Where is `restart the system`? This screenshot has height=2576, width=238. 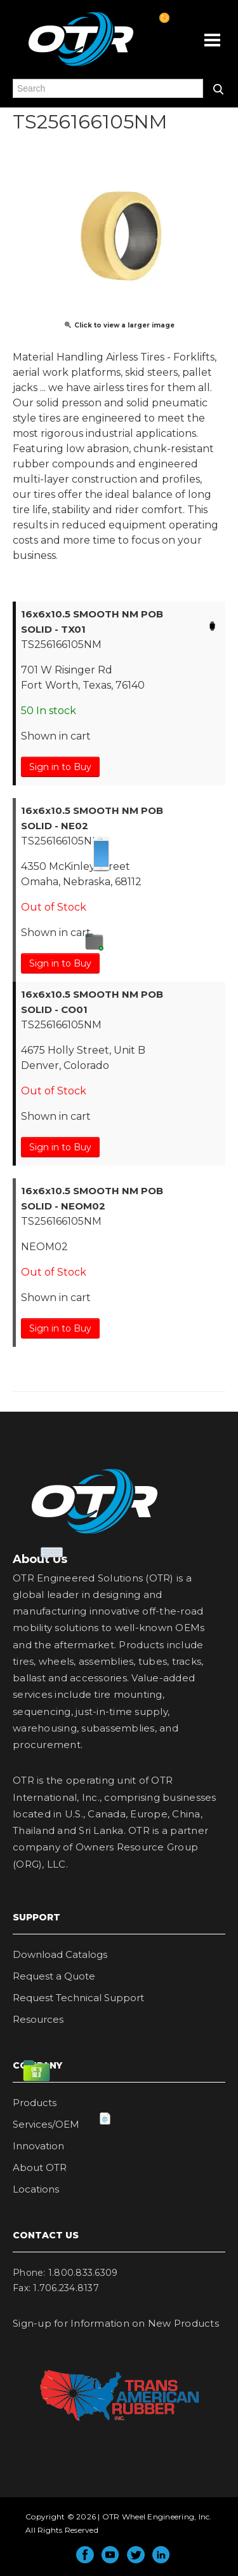
restart the system is located at coordinates (164, 18).